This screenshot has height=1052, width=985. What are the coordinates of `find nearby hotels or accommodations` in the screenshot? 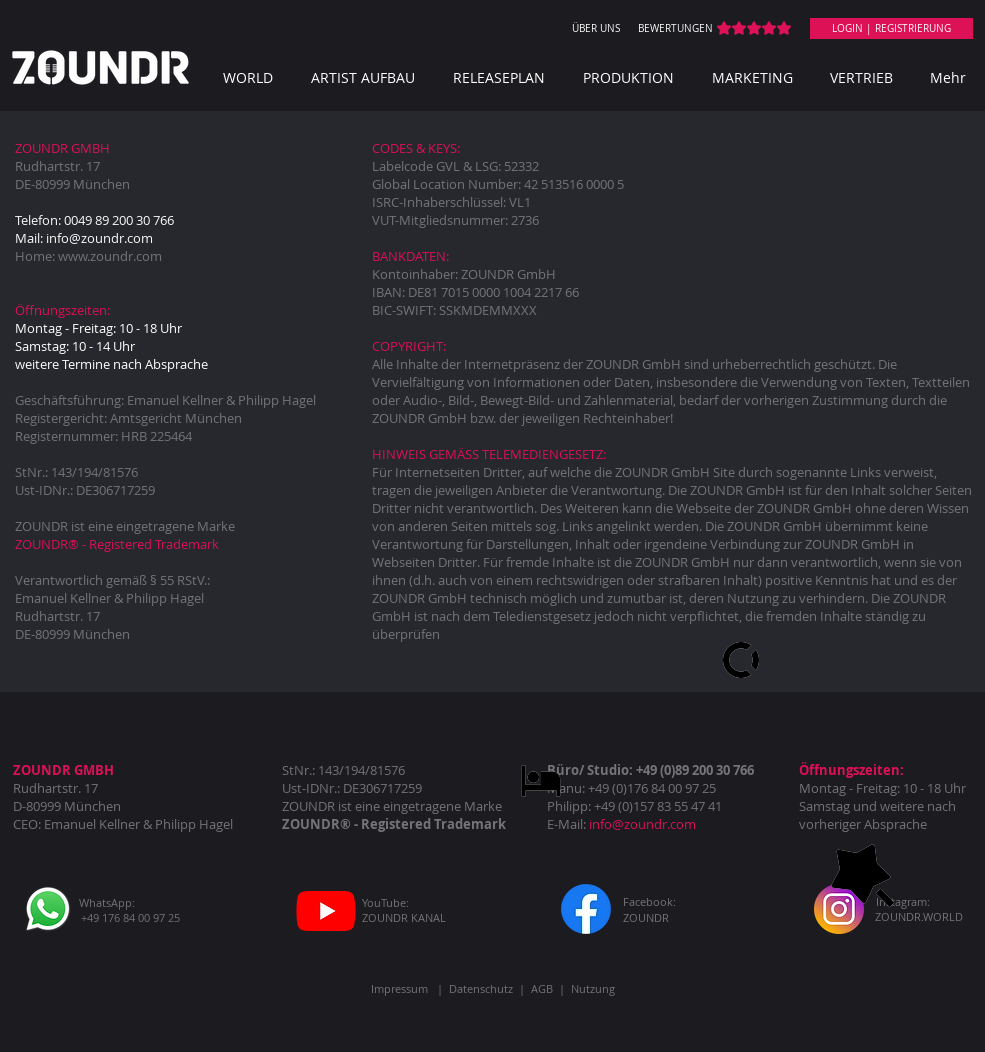 It's located at (541, 781).